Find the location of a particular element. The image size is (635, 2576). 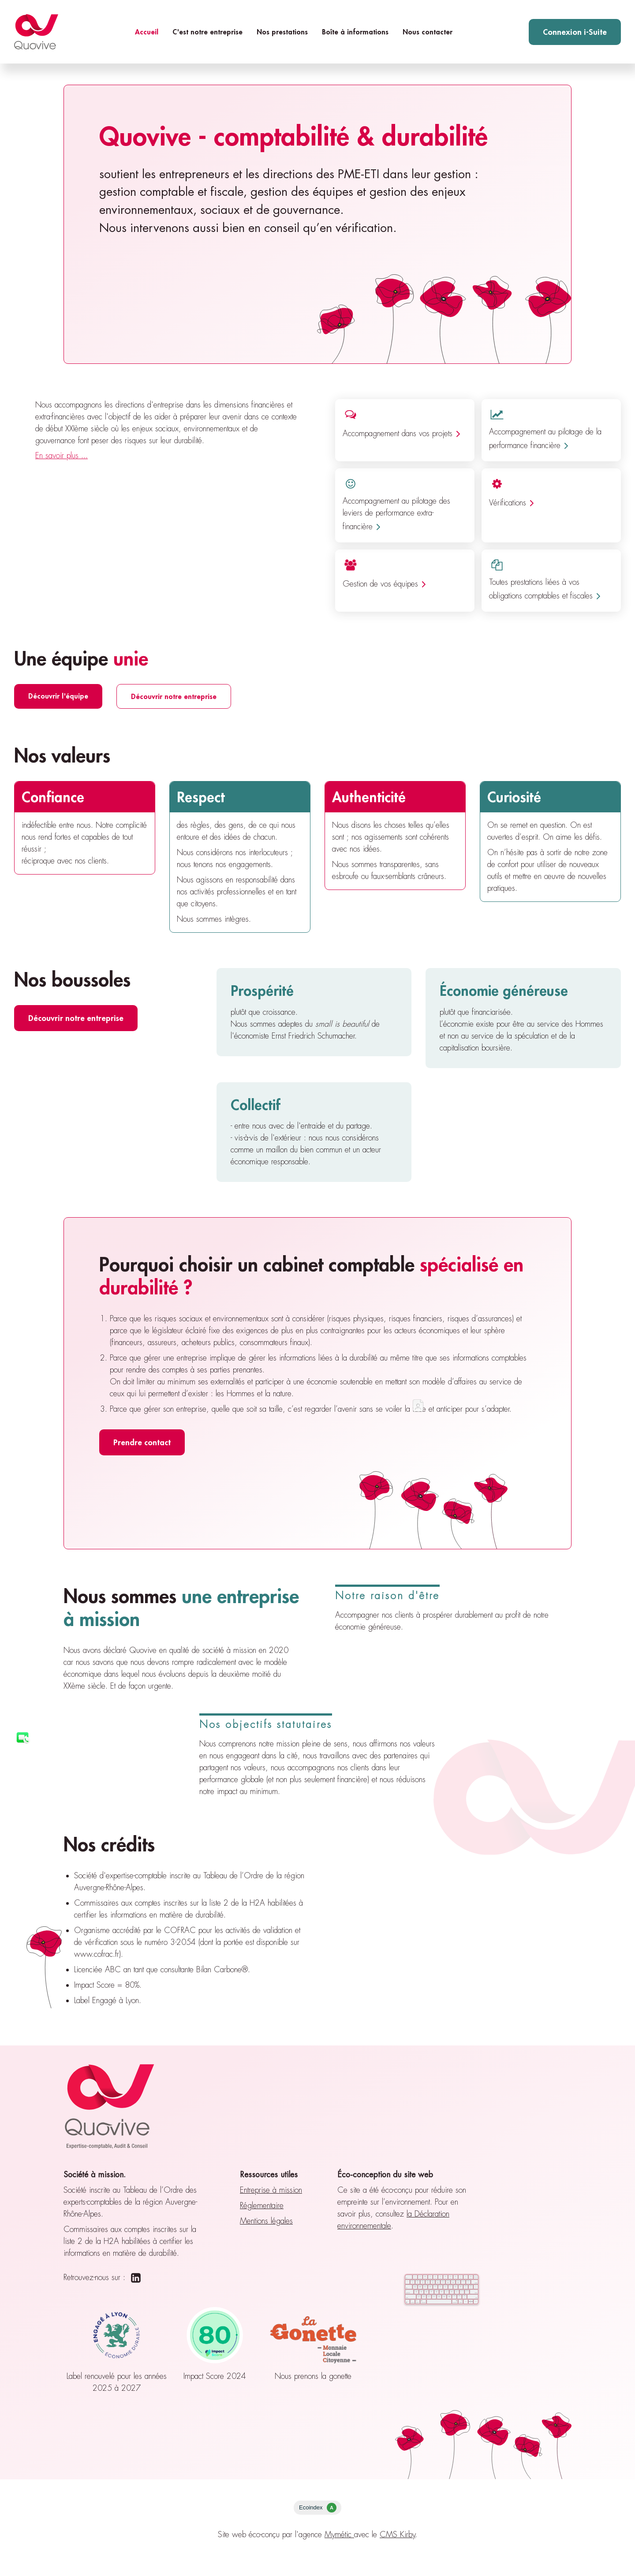

connect a bluetooth keyboard is located at coordinates (441, 2289).